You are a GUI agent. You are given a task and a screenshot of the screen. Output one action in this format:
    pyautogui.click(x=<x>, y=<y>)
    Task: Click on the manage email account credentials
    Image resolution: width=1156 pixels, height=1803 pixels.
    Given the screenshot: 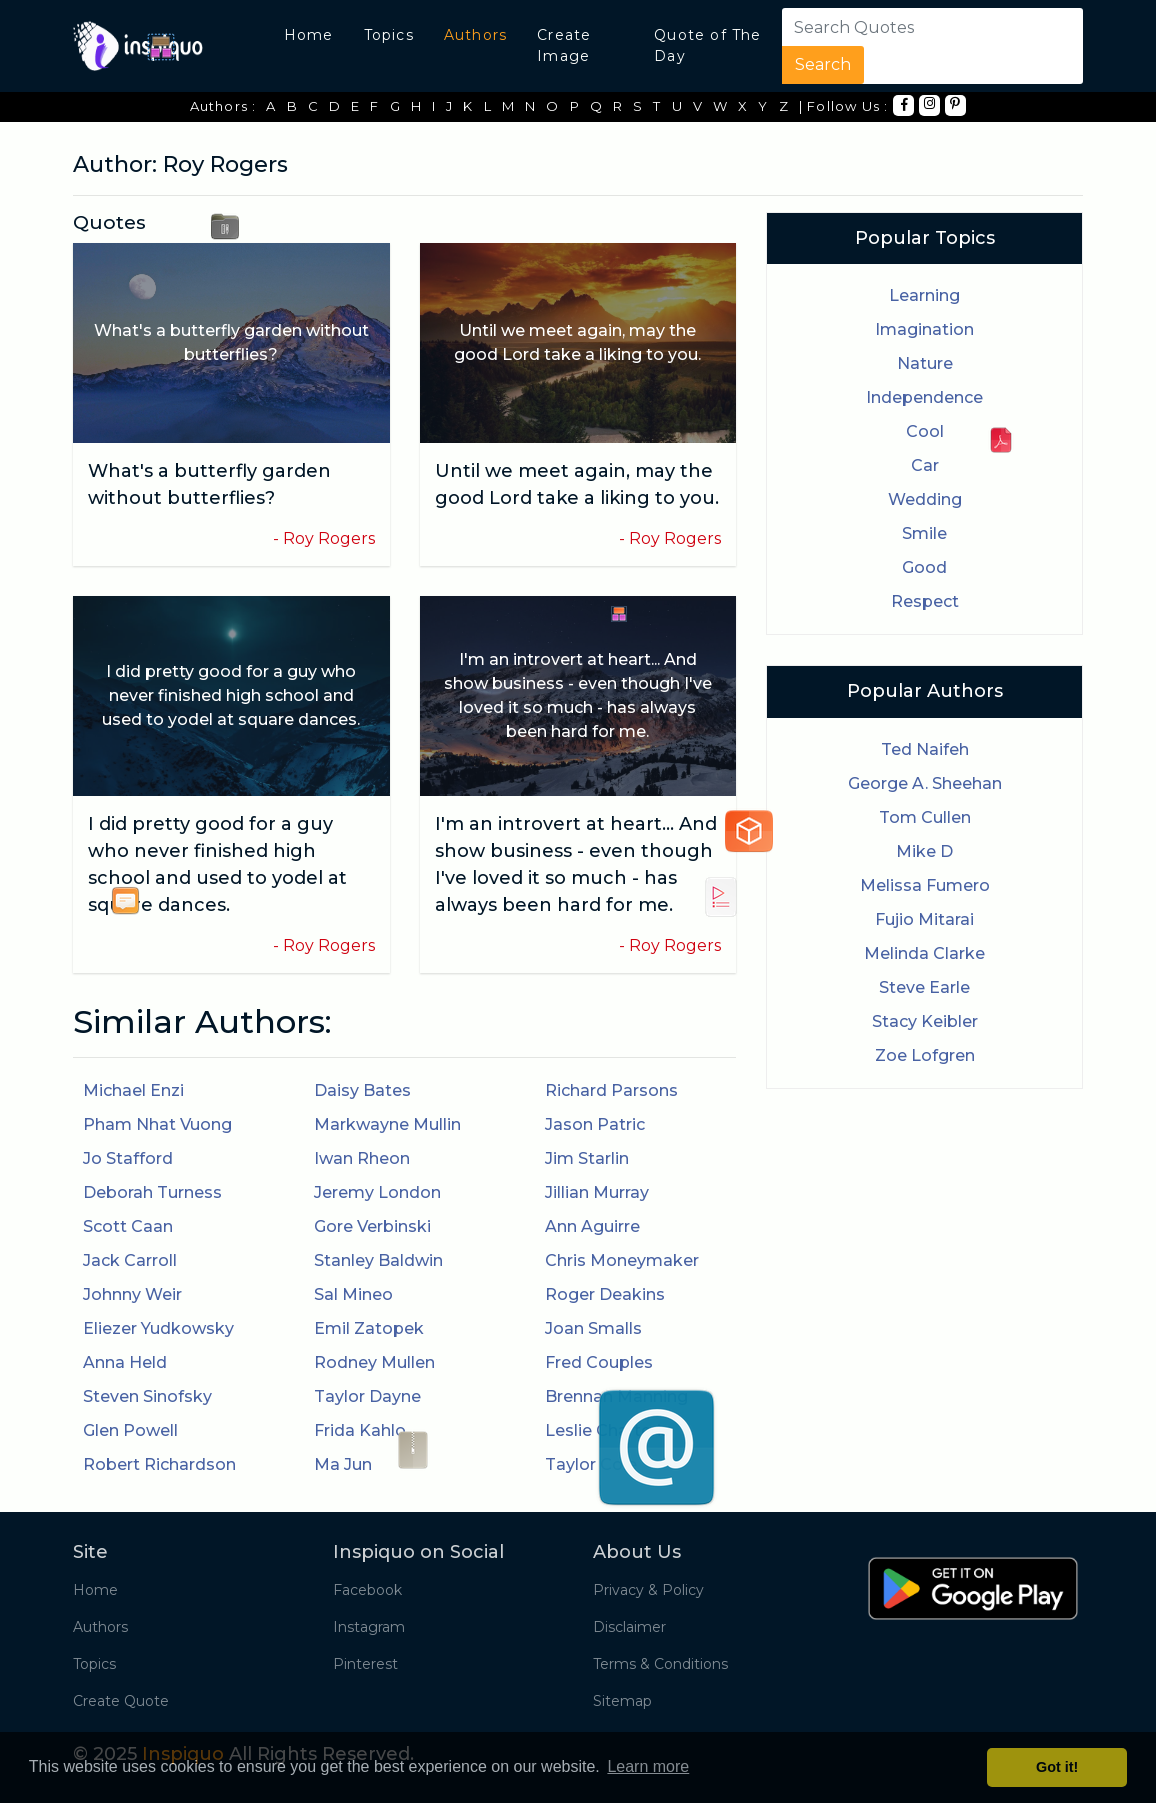 What is the action you would take?
    pyautogui.click(x=656, y=1447)
    